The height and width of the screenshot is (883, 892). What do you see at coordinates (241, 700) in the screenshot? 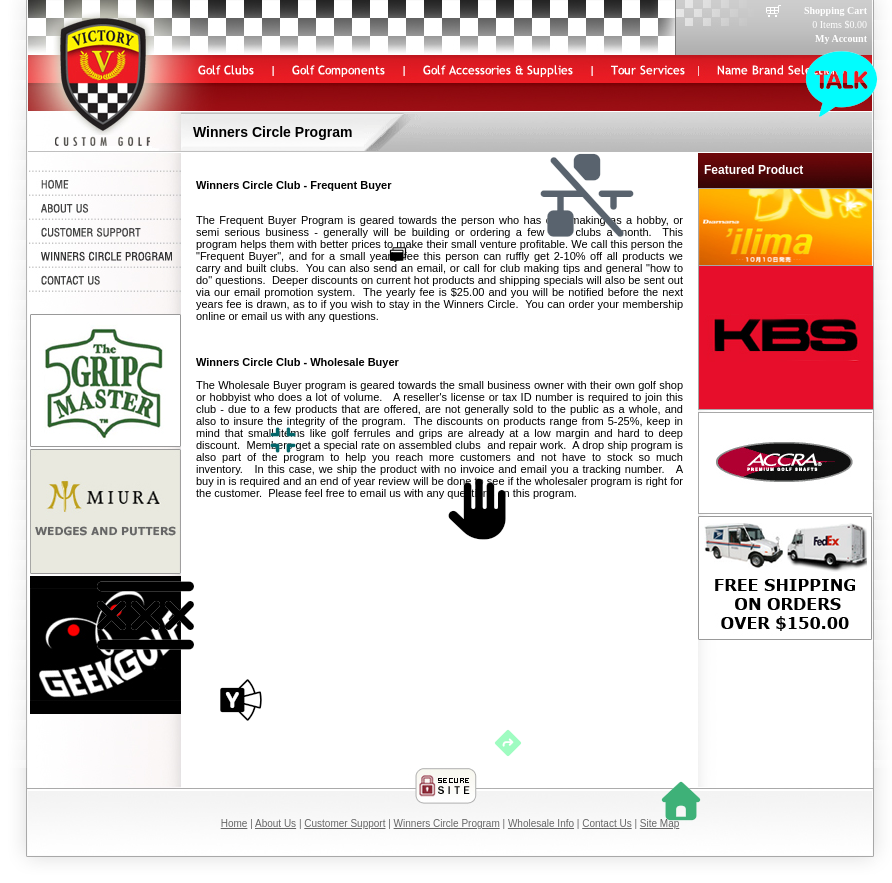
I see `open Yammer enterprise social network` at bounding box center [241, 700].